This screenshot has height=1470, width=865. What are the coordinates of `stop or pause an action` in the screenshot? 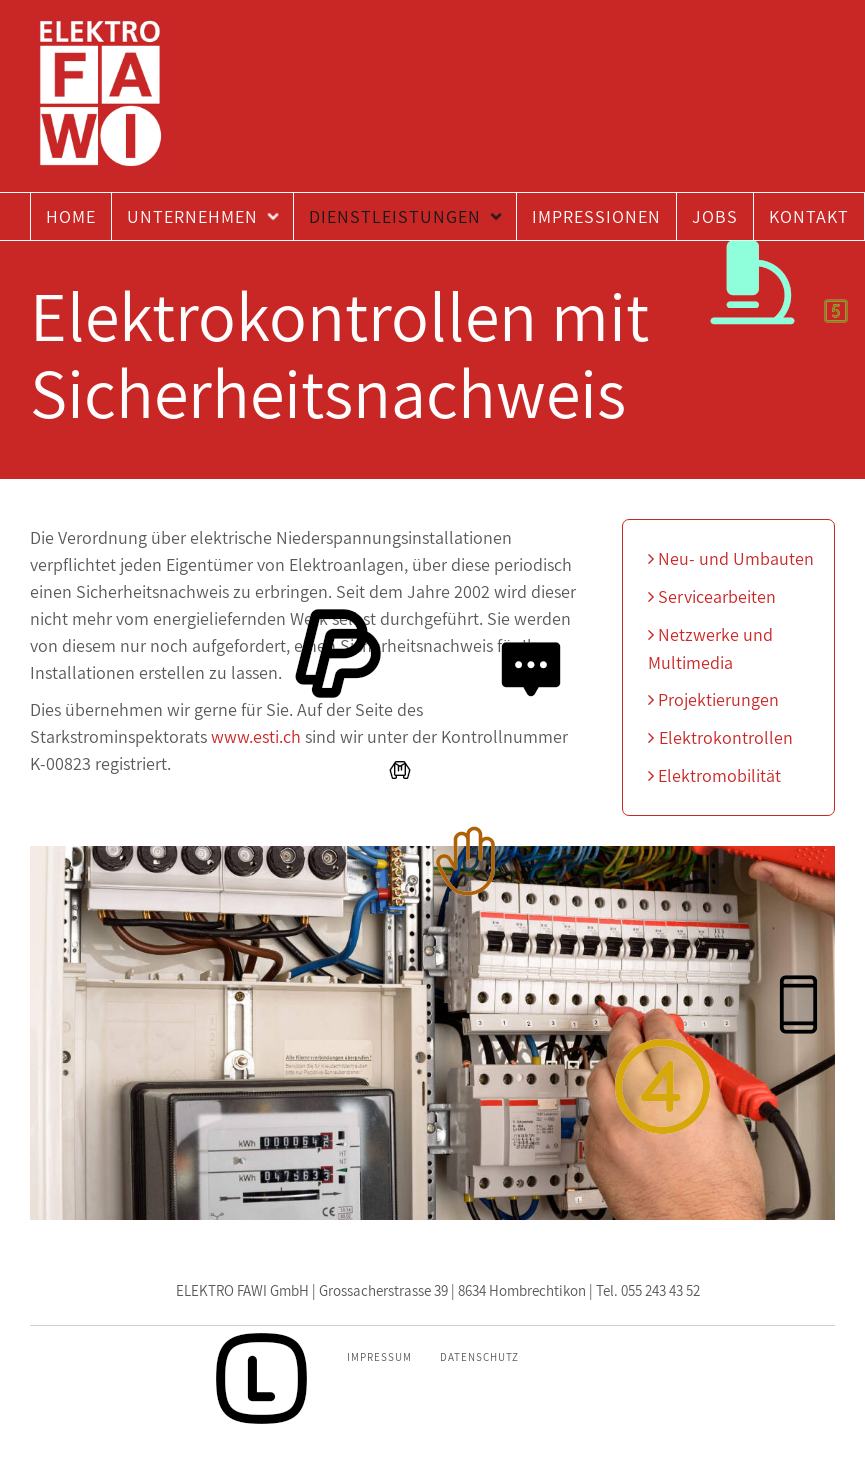 It's located at (468, 861).